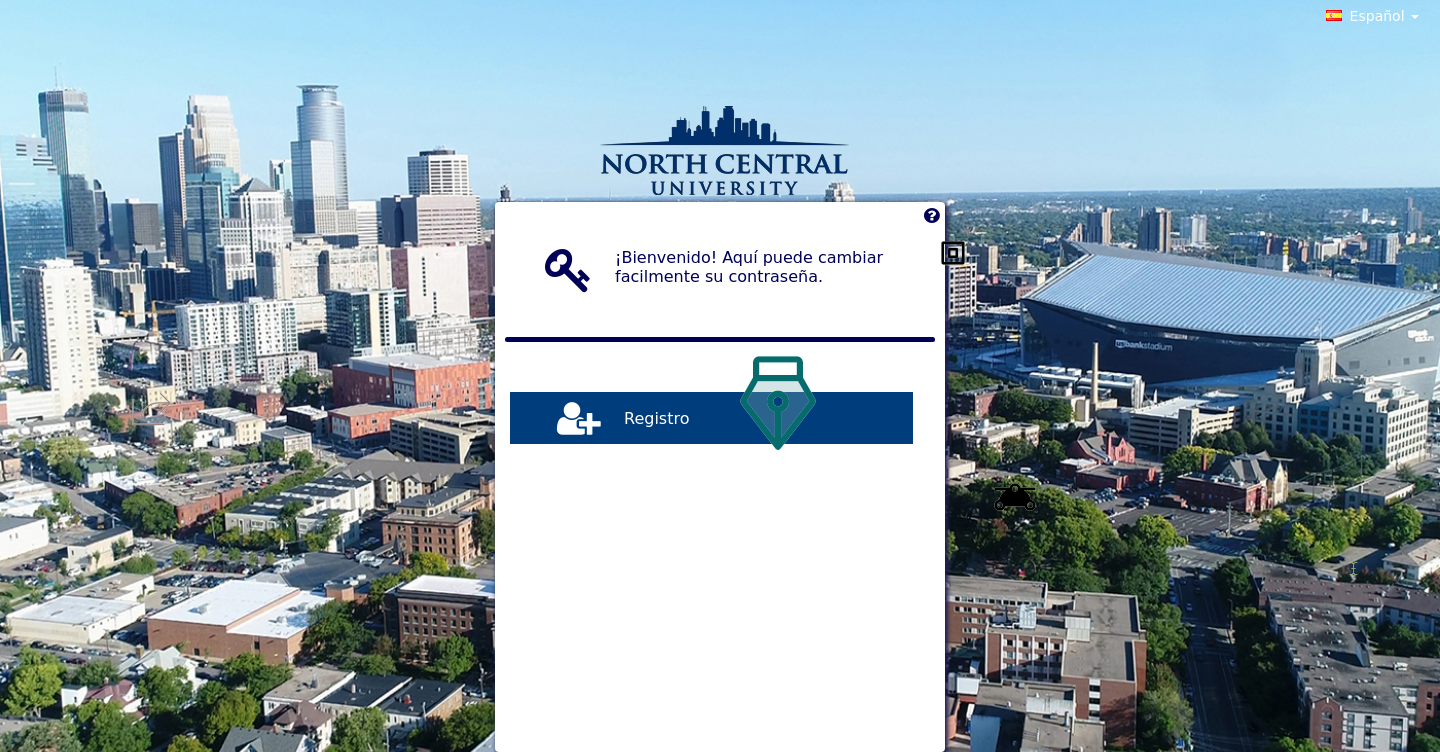 Image resolution: width=1440 pixels, height=752 pixels. I want to click on text input field is active, so click(1353, 568).